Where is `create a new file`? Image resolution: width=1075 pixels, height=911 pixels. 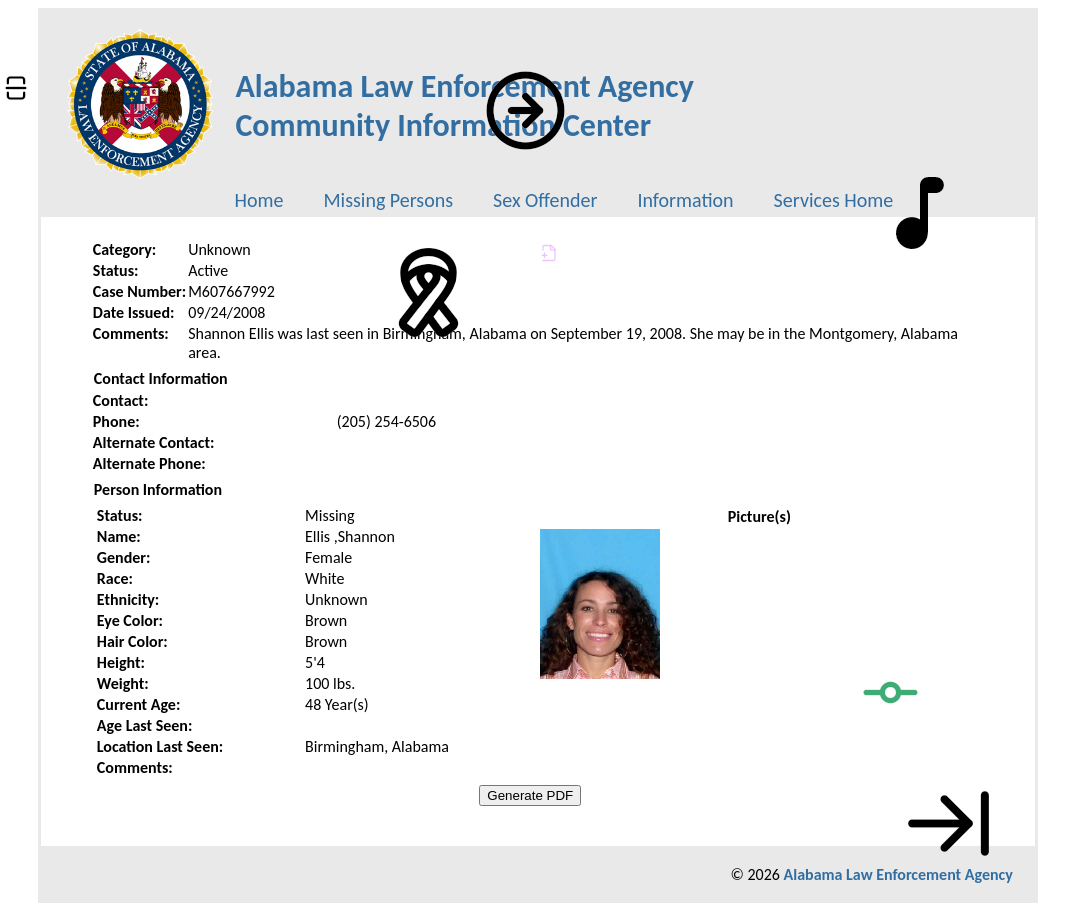
create a new file is located at coordinates (549, 253).